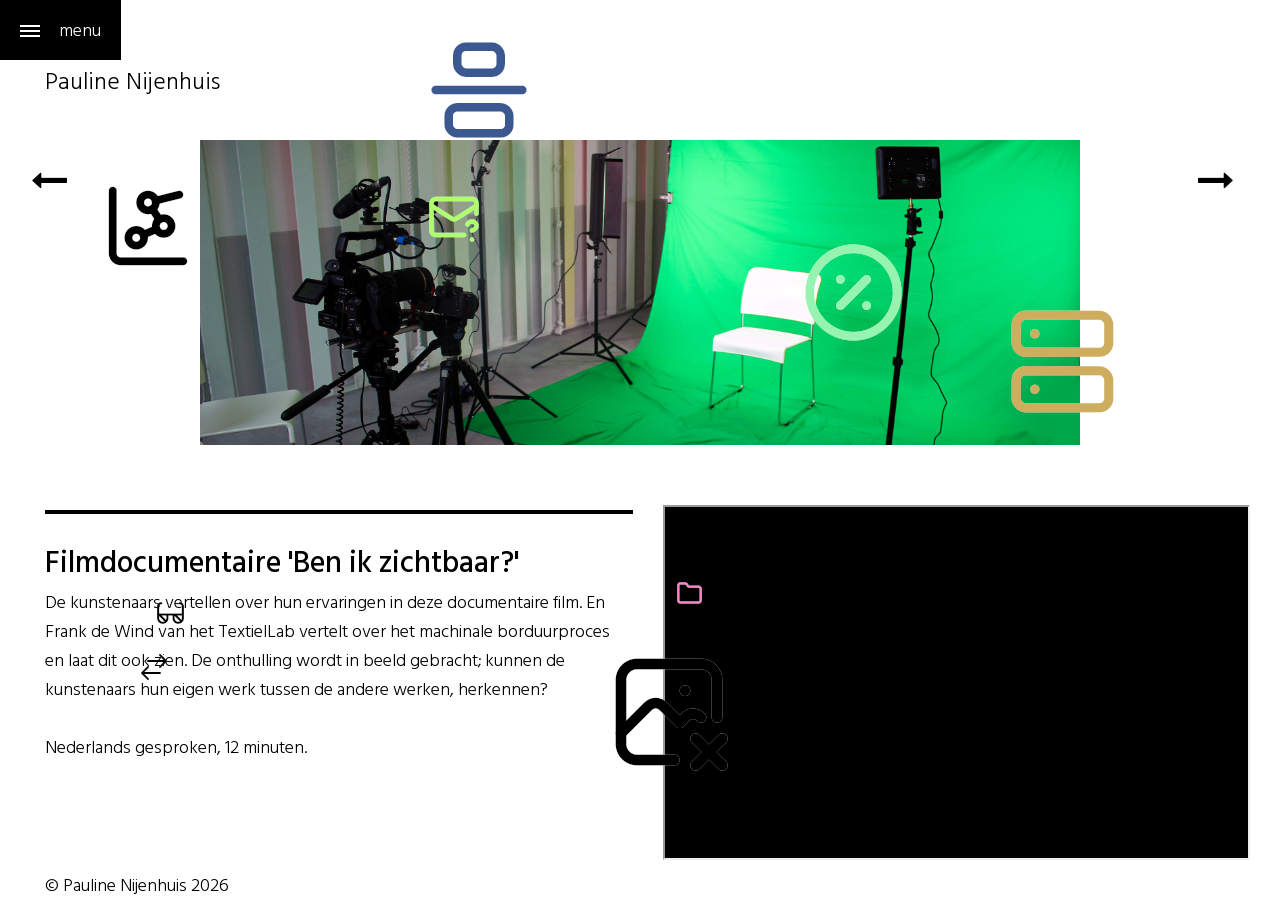  Describe the element at coordinates (154, 667) in the screenshot. I see `swap or exchange items` at that location.